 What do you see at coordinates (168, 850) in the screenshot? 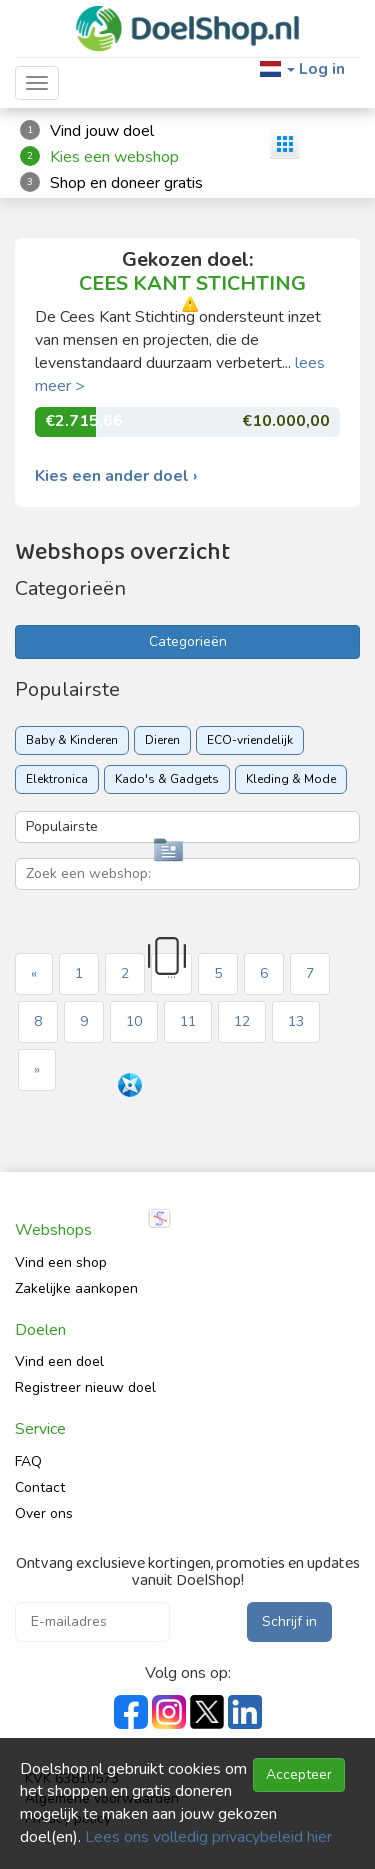
I see `open your documents folder` at bounding box center [168, 850].